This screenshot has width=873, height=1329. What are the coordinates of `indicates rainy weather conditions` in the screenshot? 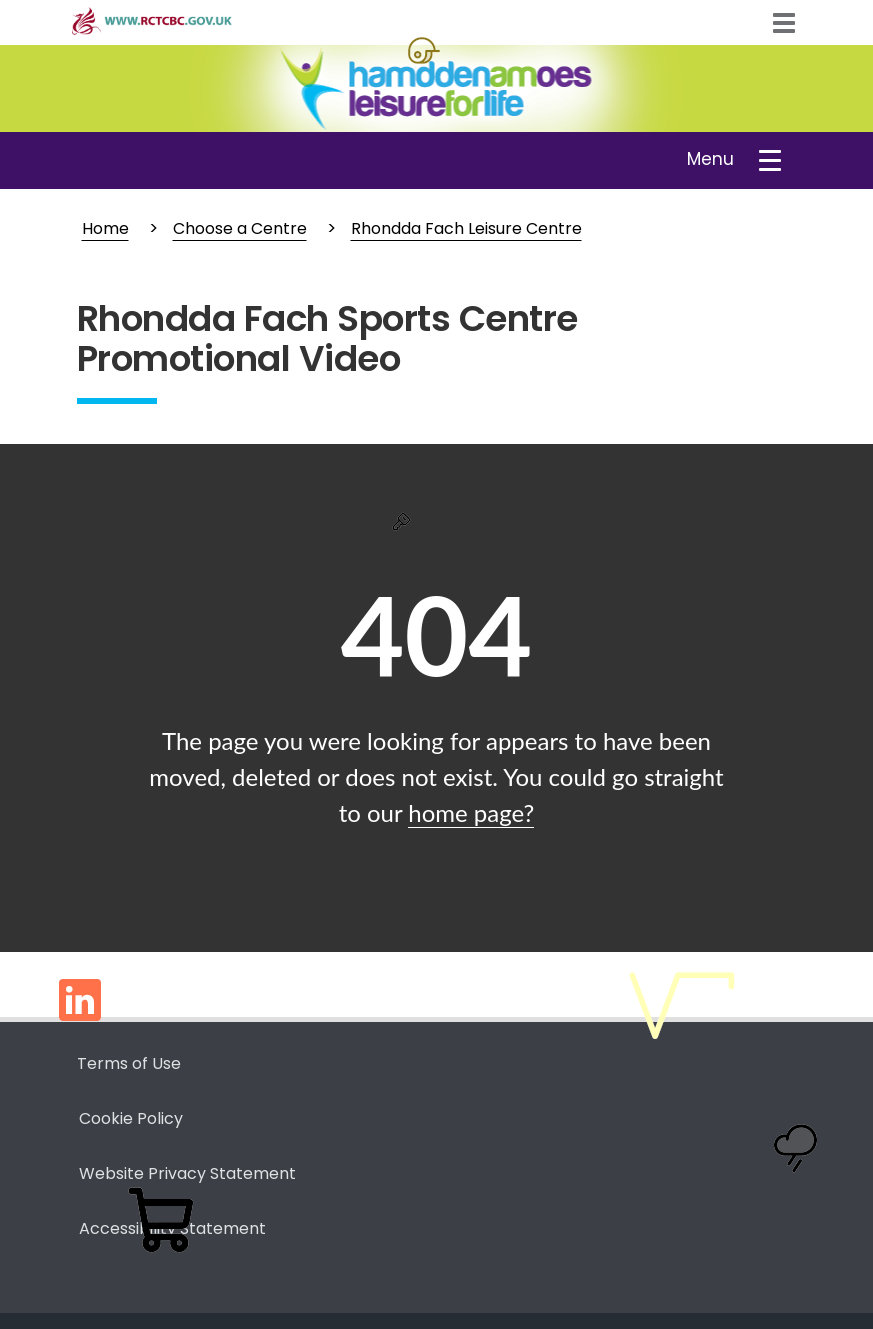 It's located at (795, 1147).